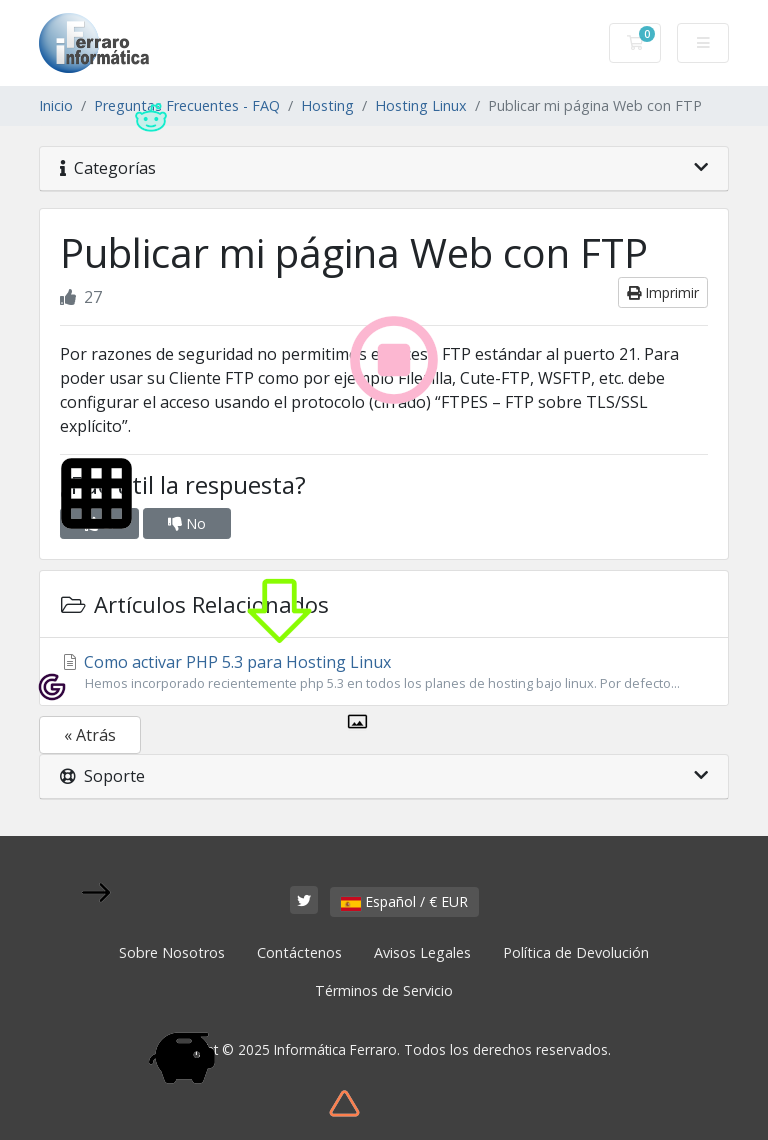  What do you see at coordinates (96, 493) in the screenshot?
I see `view data in grid or table format` at bounding box center [96, 493].